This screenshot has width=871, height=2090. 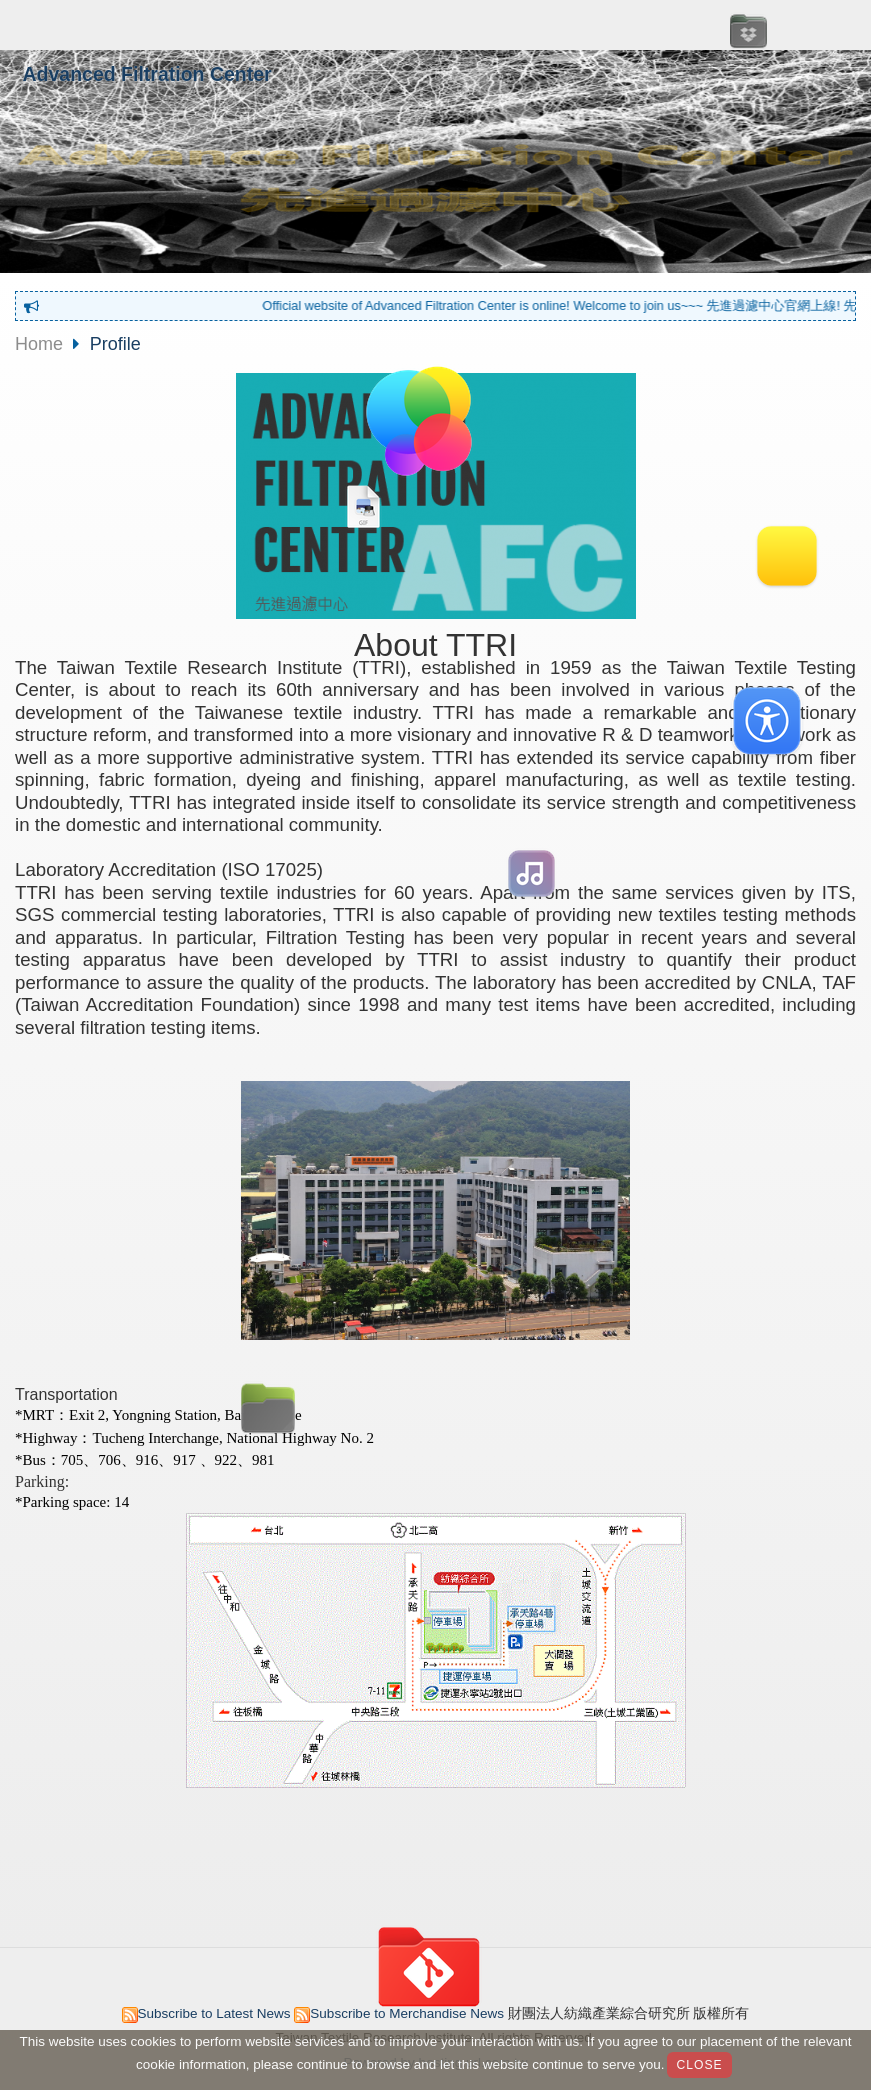 I want to click on open mousai music recognition app, so click(x=531, y=873).